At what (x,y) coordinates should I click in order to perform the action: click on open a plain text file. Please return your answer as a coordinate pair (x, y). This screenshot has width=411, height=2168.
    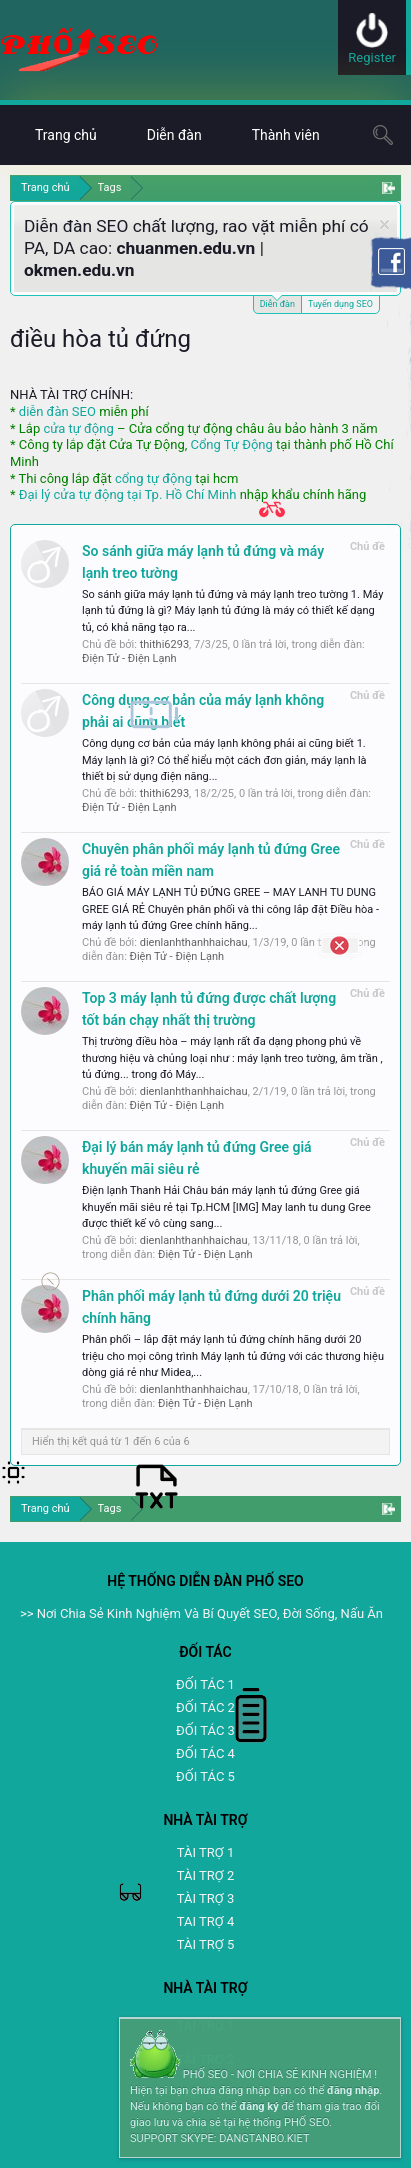
    Looking at the image, I should click on (156, 1488).